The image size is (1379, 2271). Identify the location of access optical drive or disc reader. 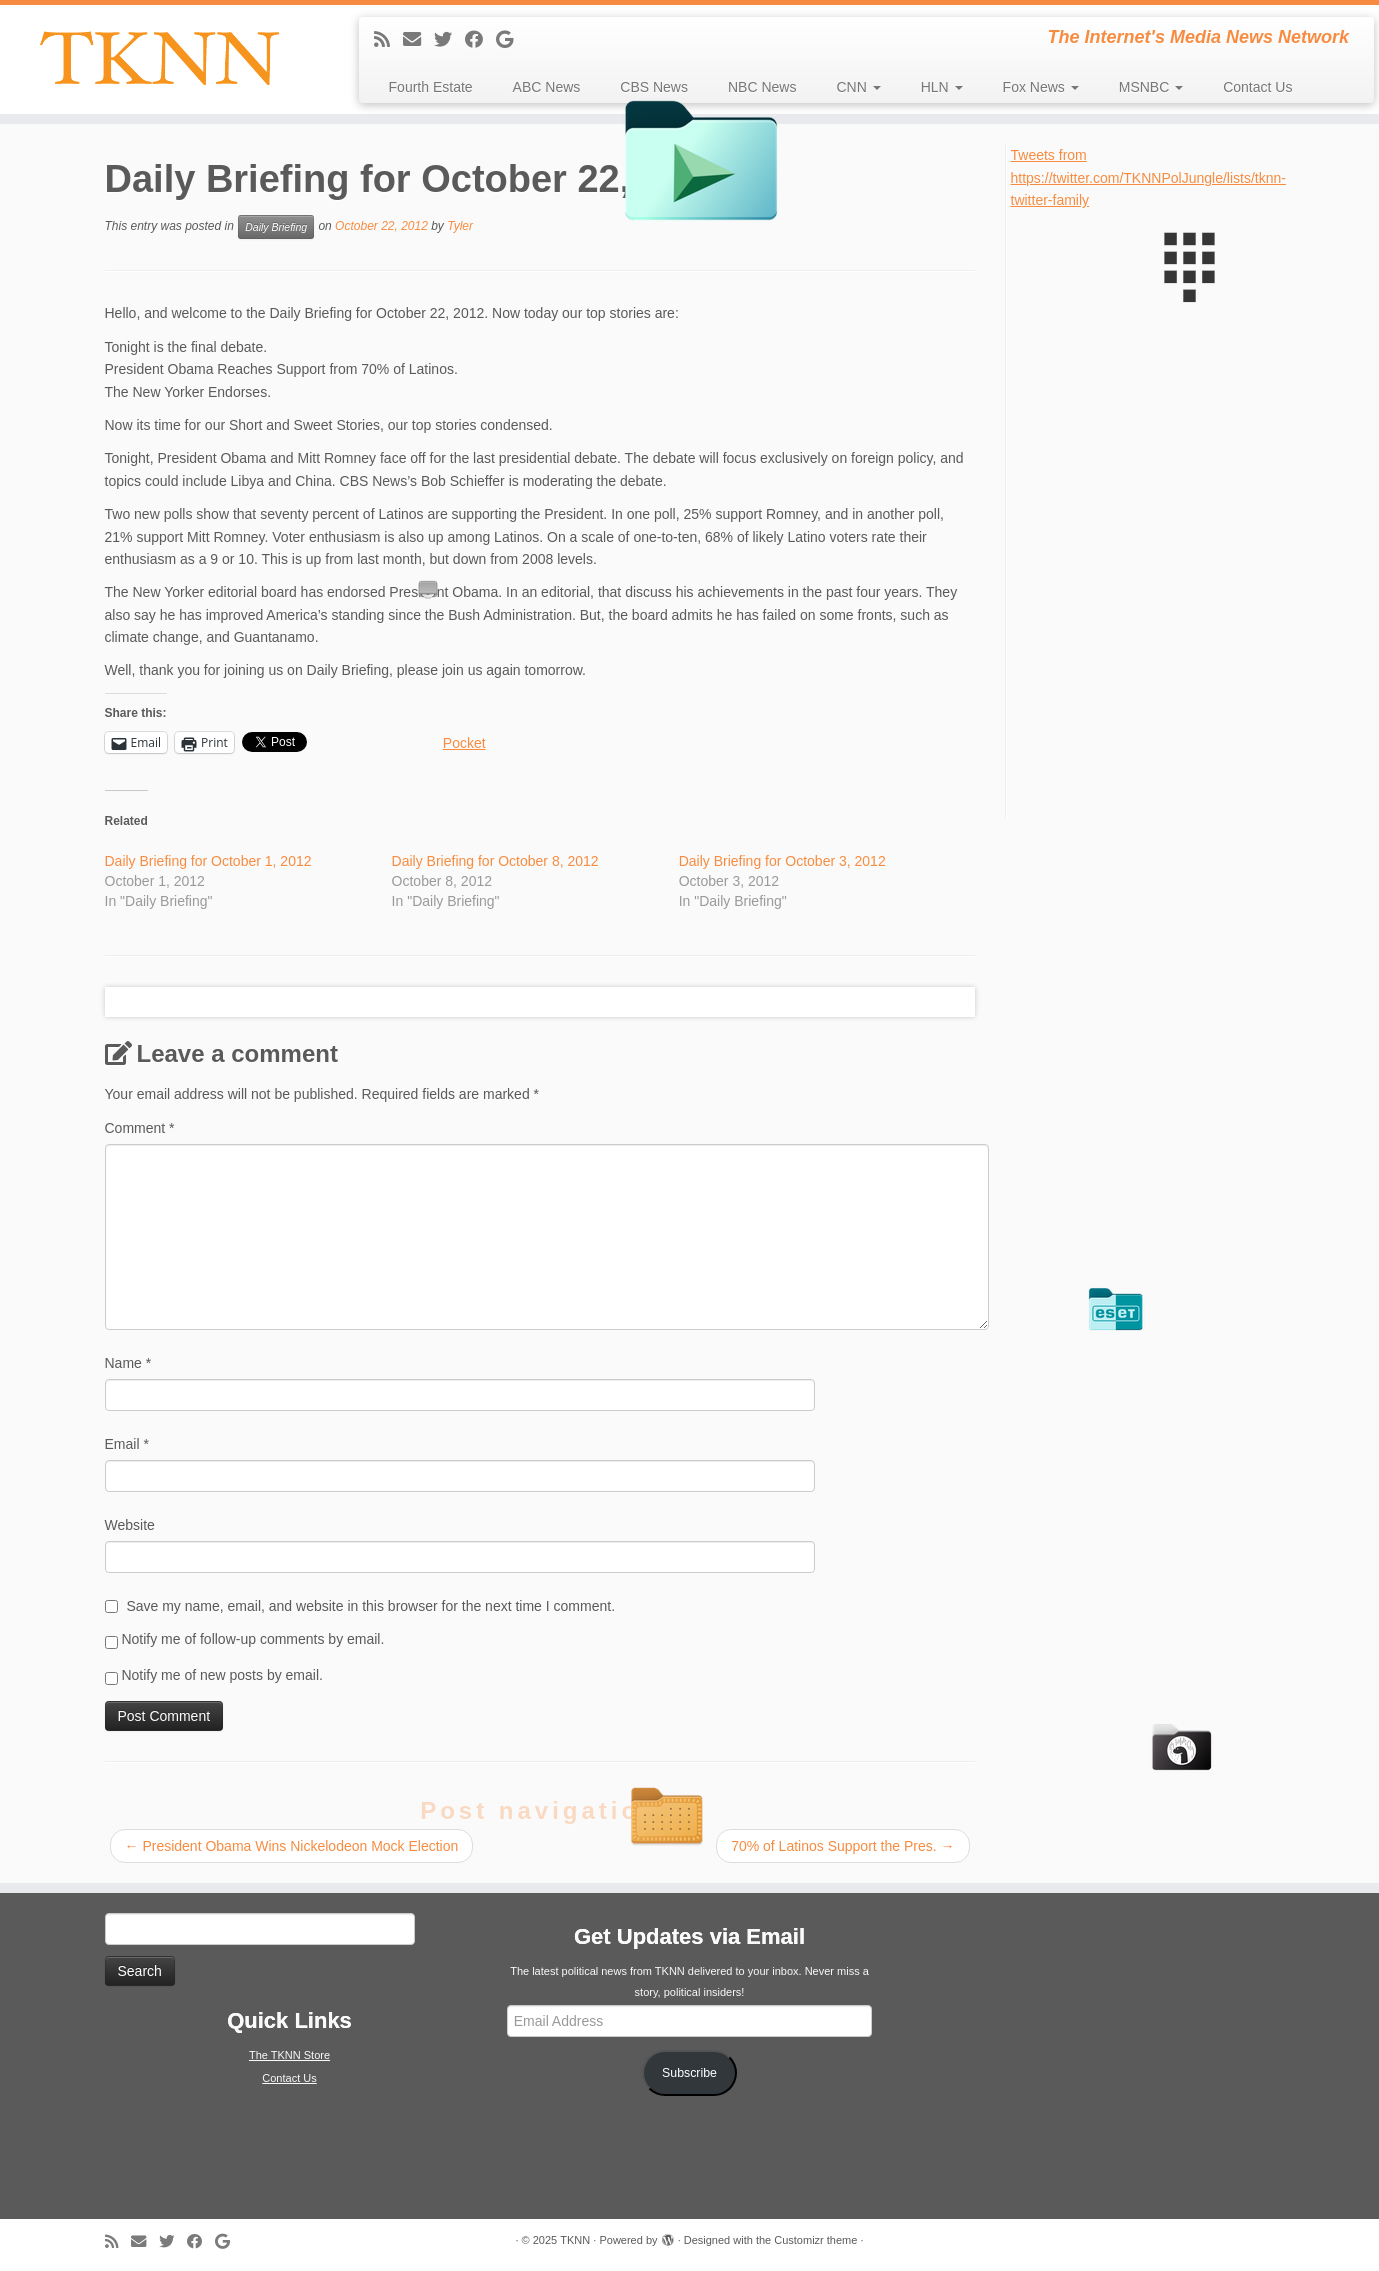
(428, 589).